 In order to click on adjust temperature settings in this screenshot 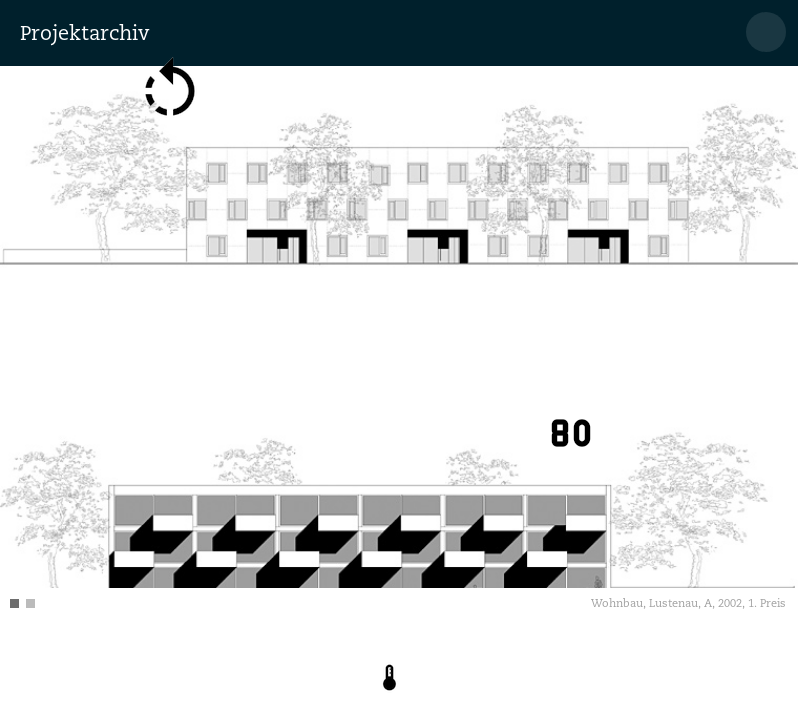, I will do `click(389, 677)`.